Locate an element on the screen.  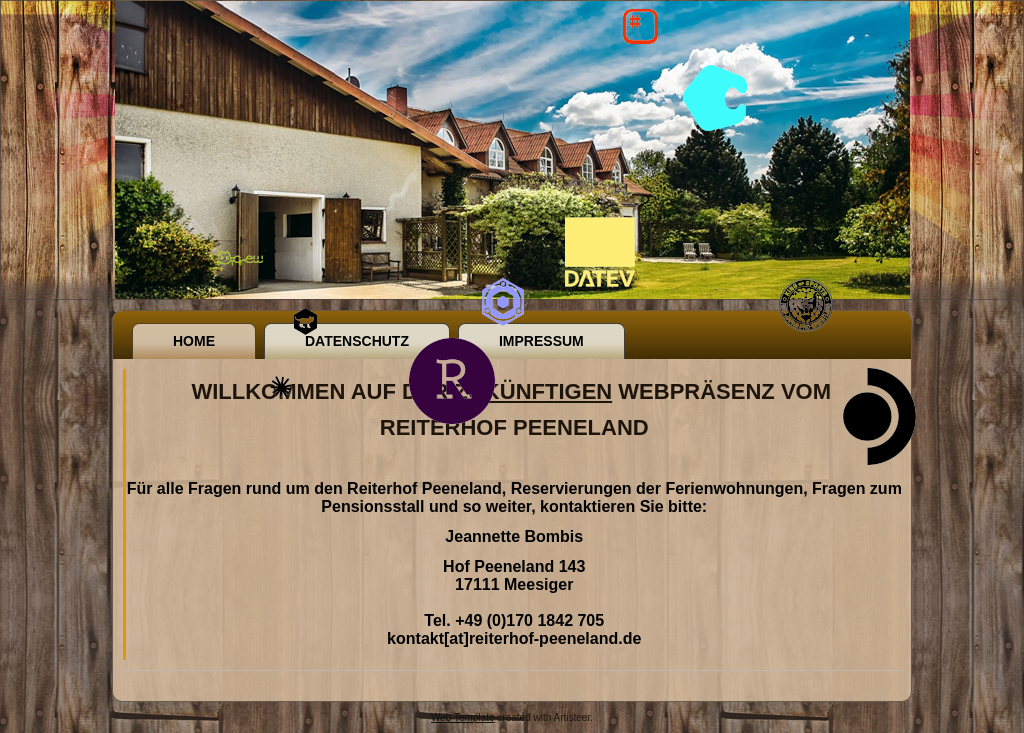
open HumHub social network platform is located at coordinates (715, 98).